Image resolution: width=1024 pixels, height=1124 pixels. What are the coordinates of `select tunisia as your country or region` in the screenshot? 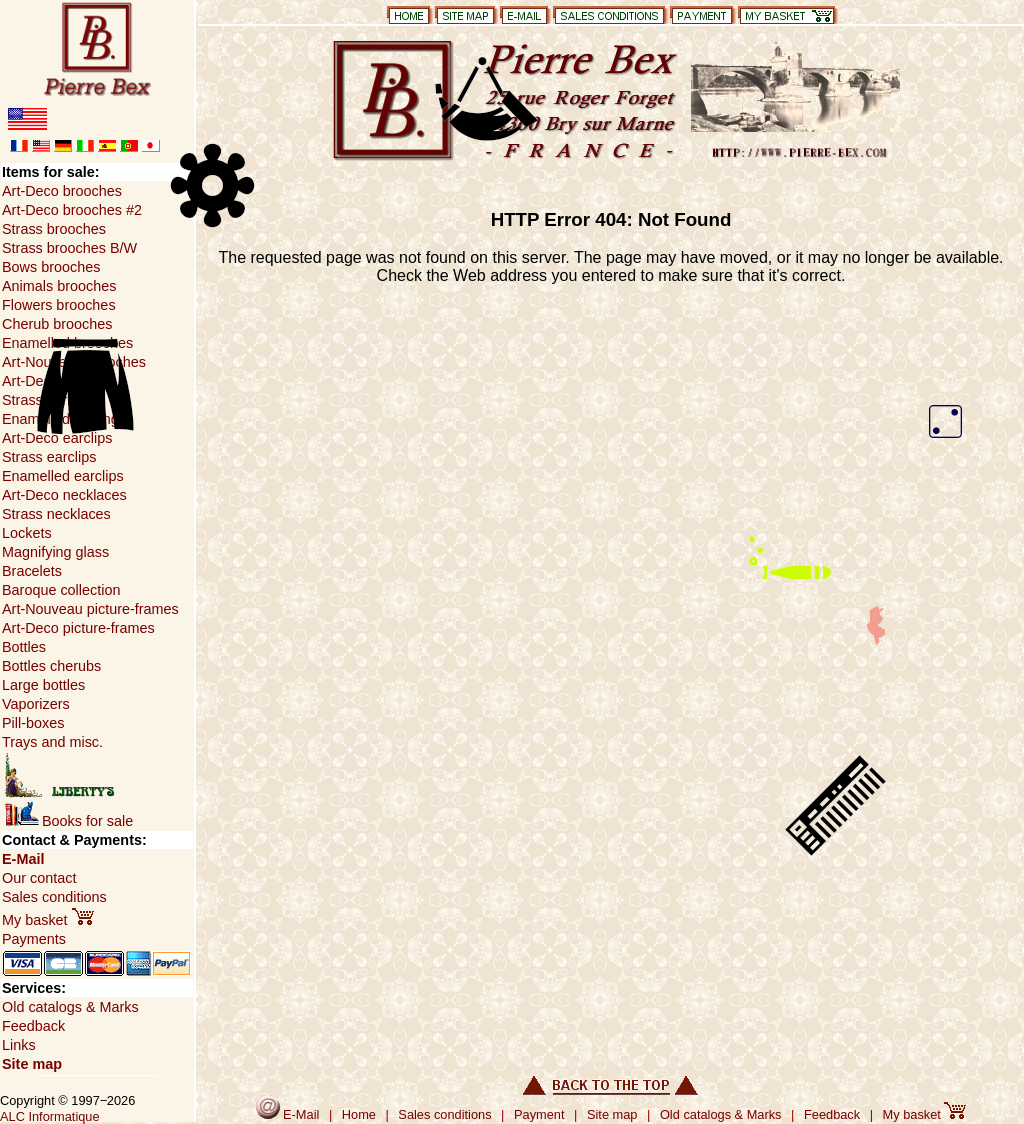 It's located at (877, 625).